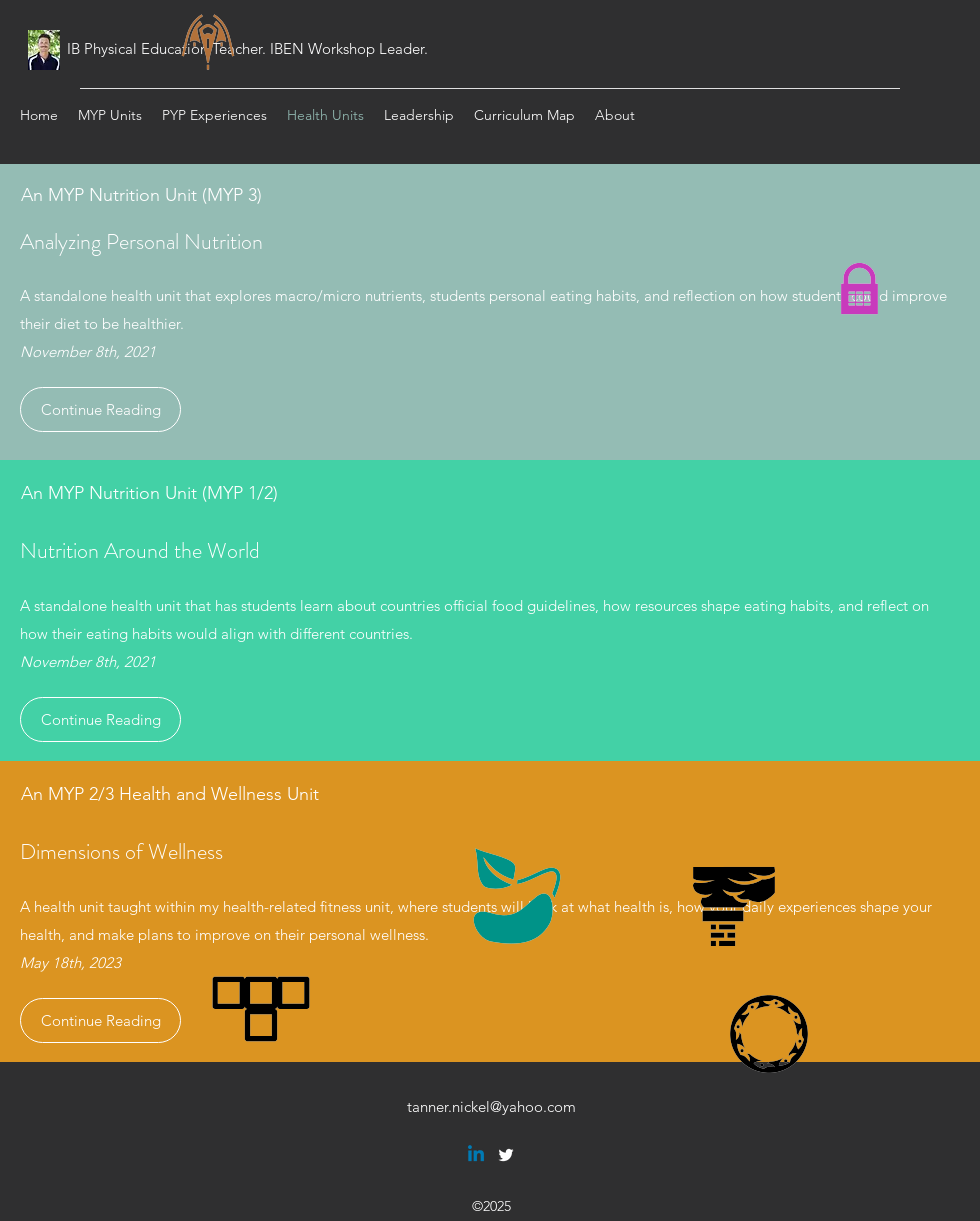 This screenshot has width=980, height=1221. Describe the element at coordinates (769, 1034) in the screenshot. I see `select chakram as your weapon` at that location.